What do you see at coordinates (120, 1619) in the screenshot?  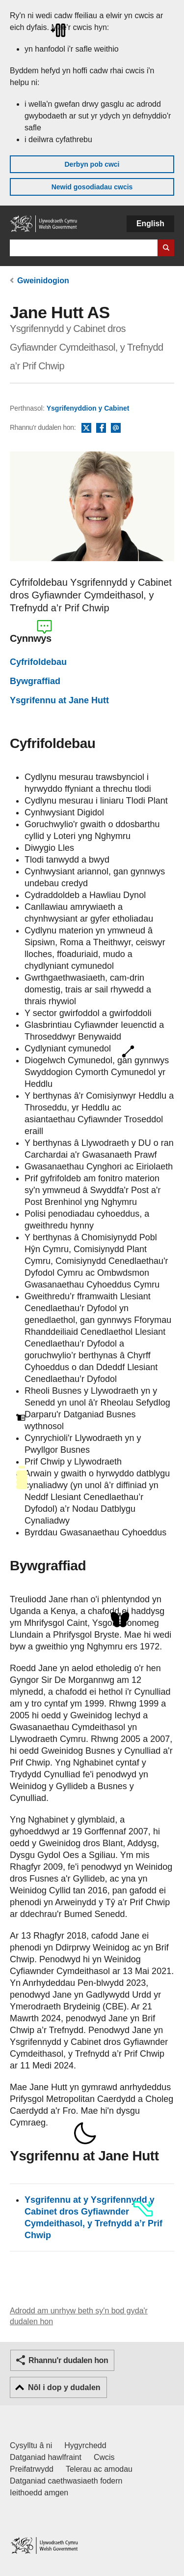 I see `decorative nature or wildlife category indicator` at bounding box center [120, 1619].